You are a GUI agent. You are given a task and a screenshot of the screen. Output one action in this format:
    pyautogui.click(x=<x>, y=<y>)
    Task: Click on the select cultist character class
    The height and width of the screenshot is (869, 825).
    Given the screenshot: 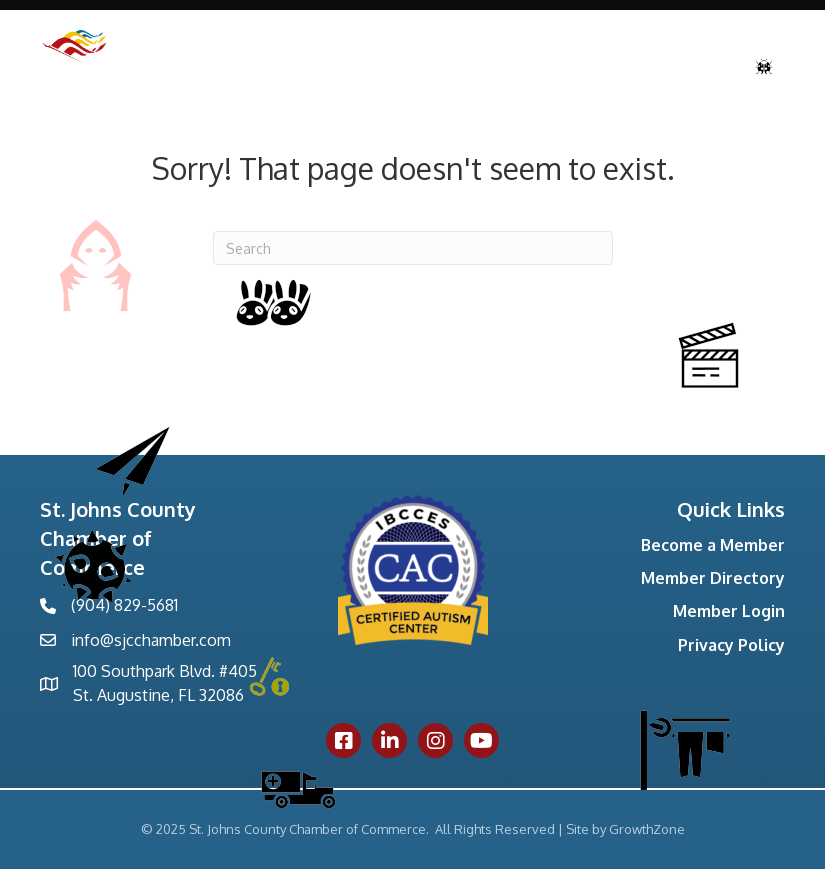 What is the action you would take?
    pyautogui.click(x=95, y=265)
    